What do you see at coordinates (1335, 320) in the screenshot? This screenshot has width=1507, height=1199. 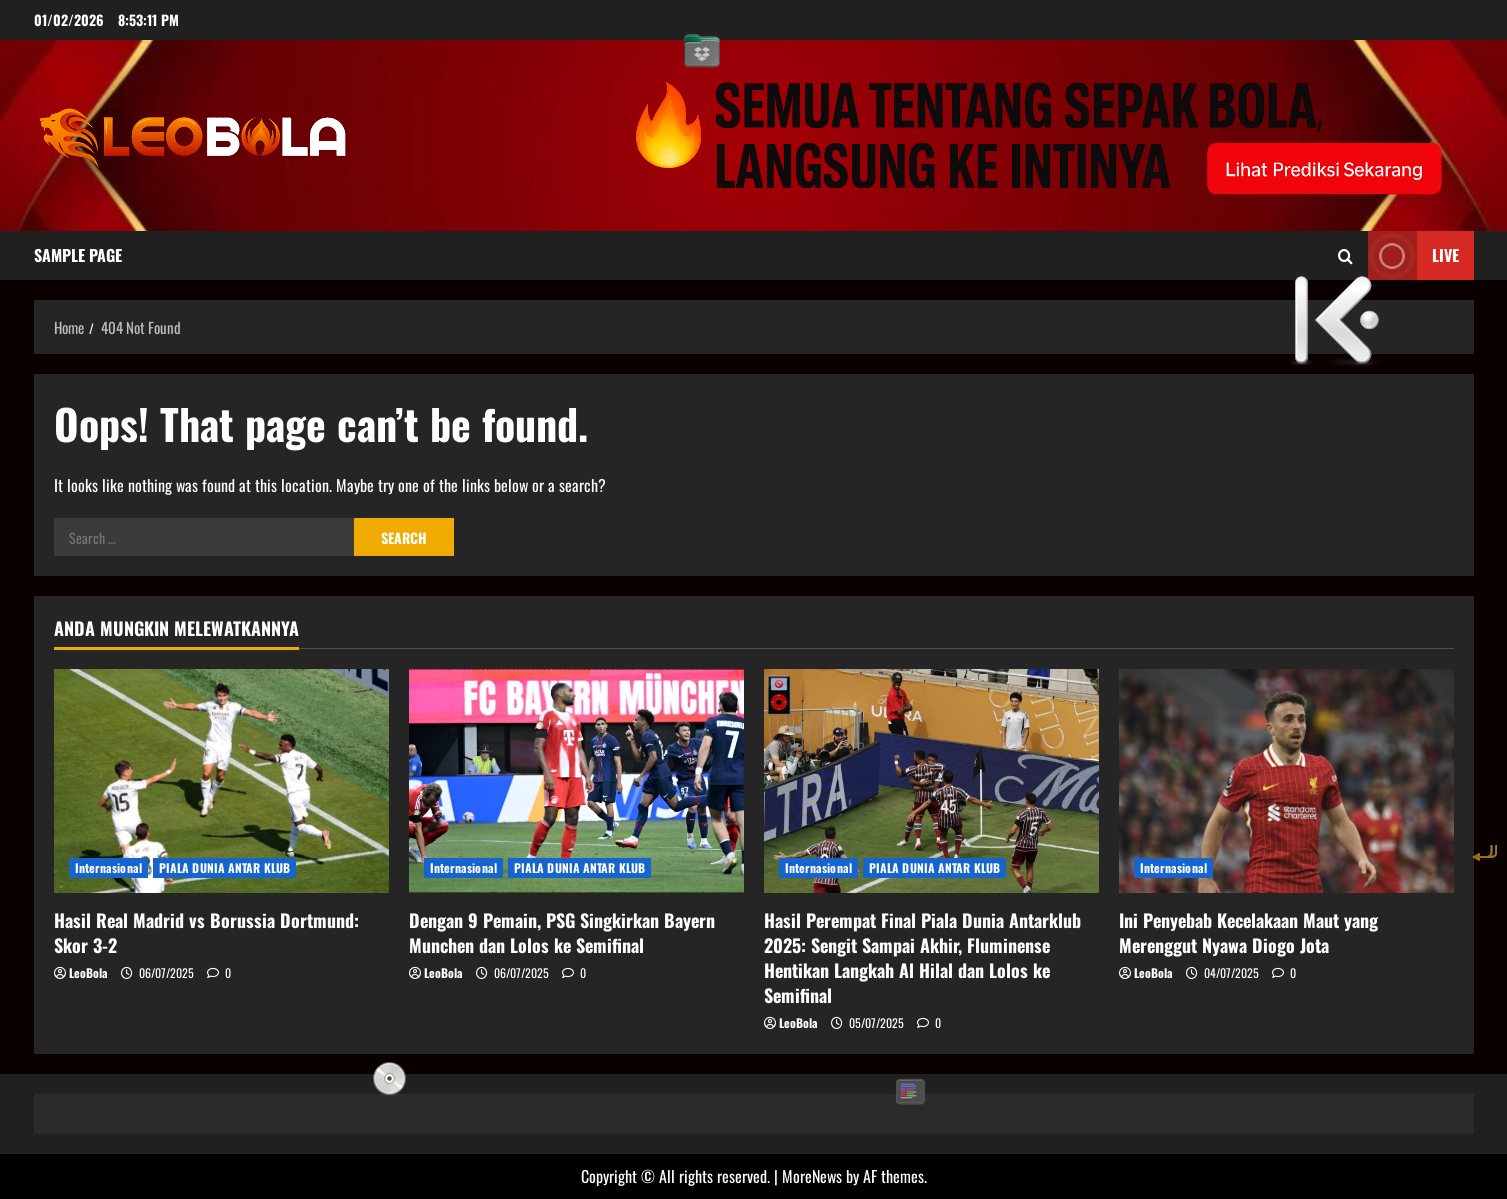 I see `go to the first item in a list or sequence` at bounding box center [1335, 320].